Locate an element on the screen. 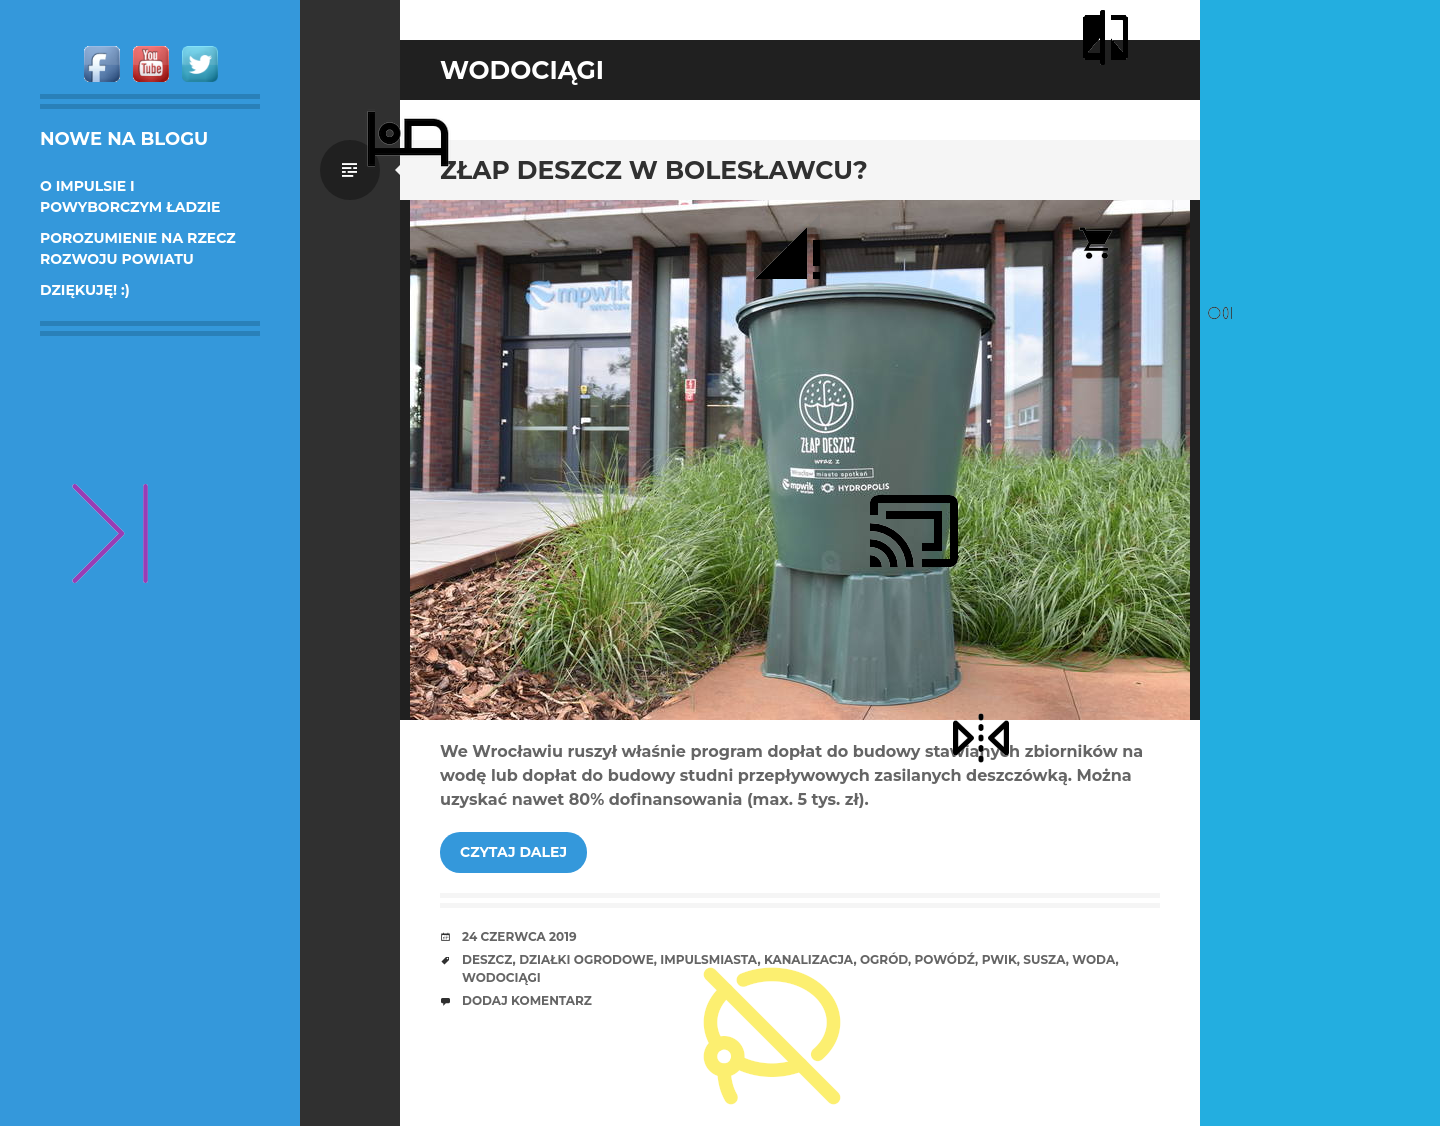  view your shopping cart is located at coordinates (1097, 243).